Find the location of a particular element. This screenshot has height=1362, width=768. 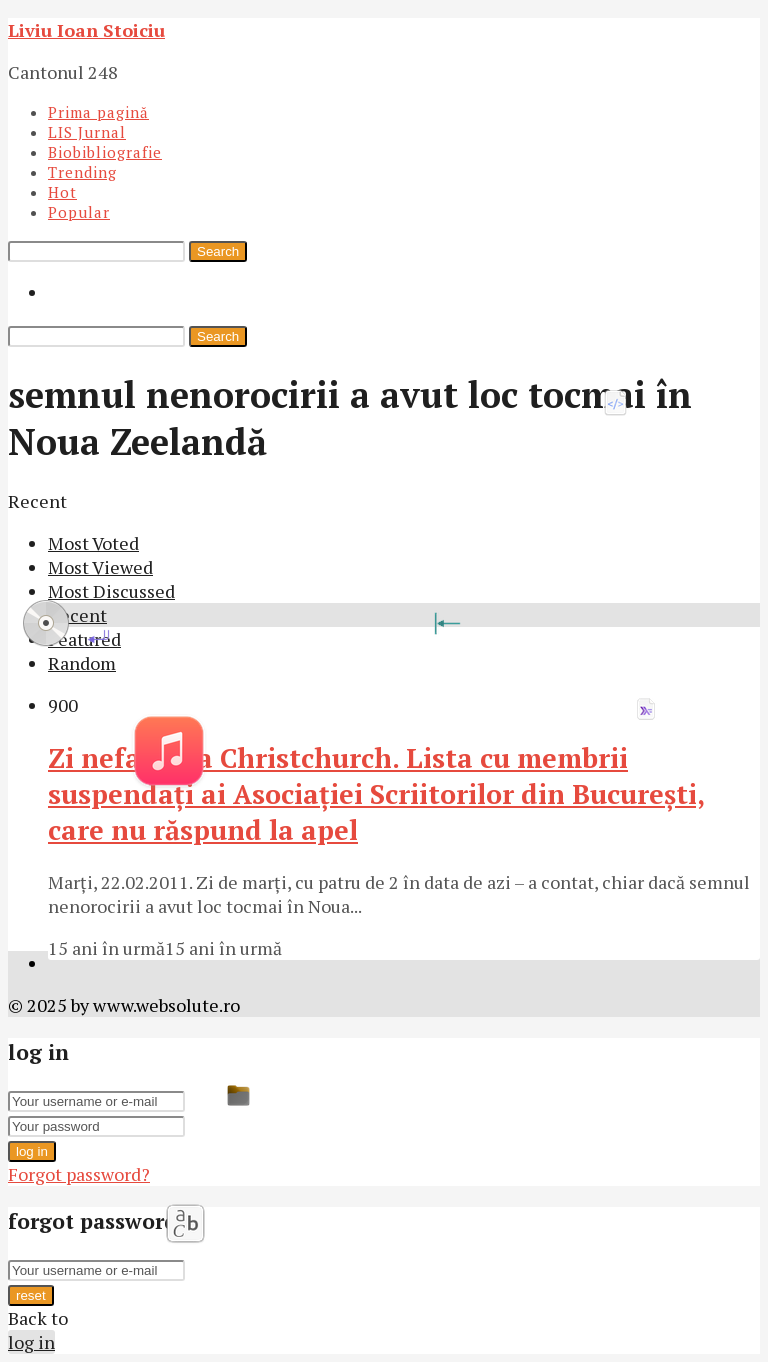

go to the first item in a list or sequence is located at coordinates (447, 623).